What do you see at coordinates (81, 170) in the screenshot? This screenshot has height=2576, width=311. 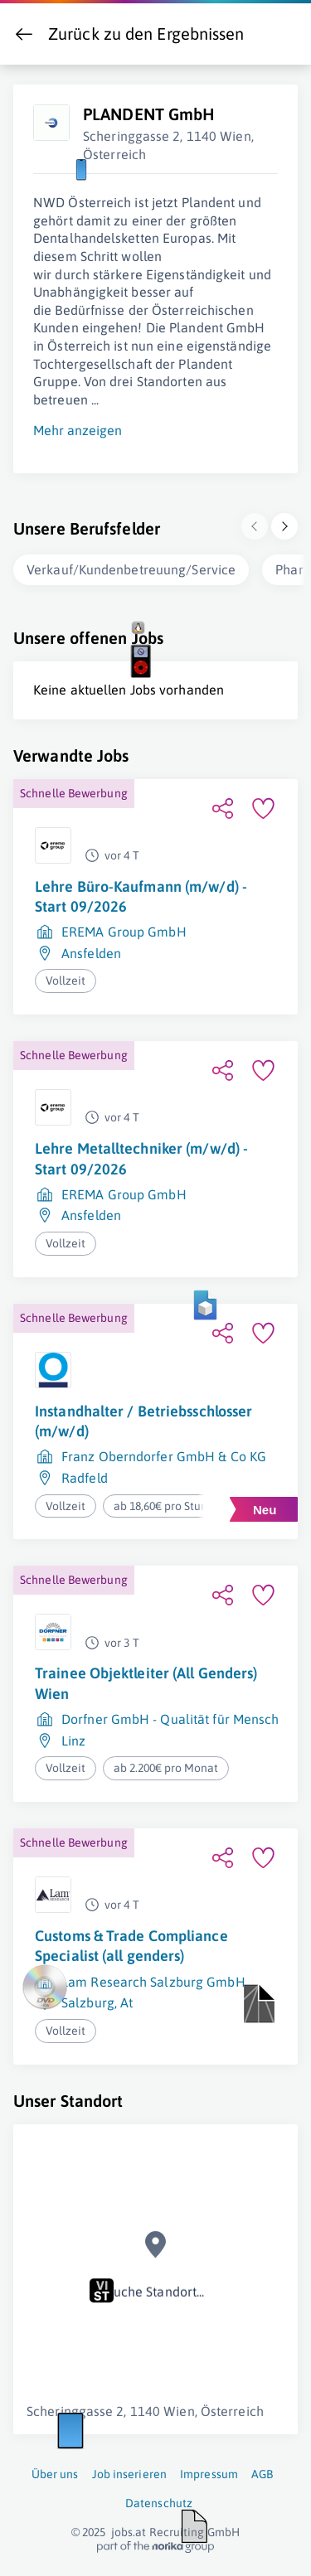 I see `iPhone 15 Pro device icon` at bounding box center [81, 170].